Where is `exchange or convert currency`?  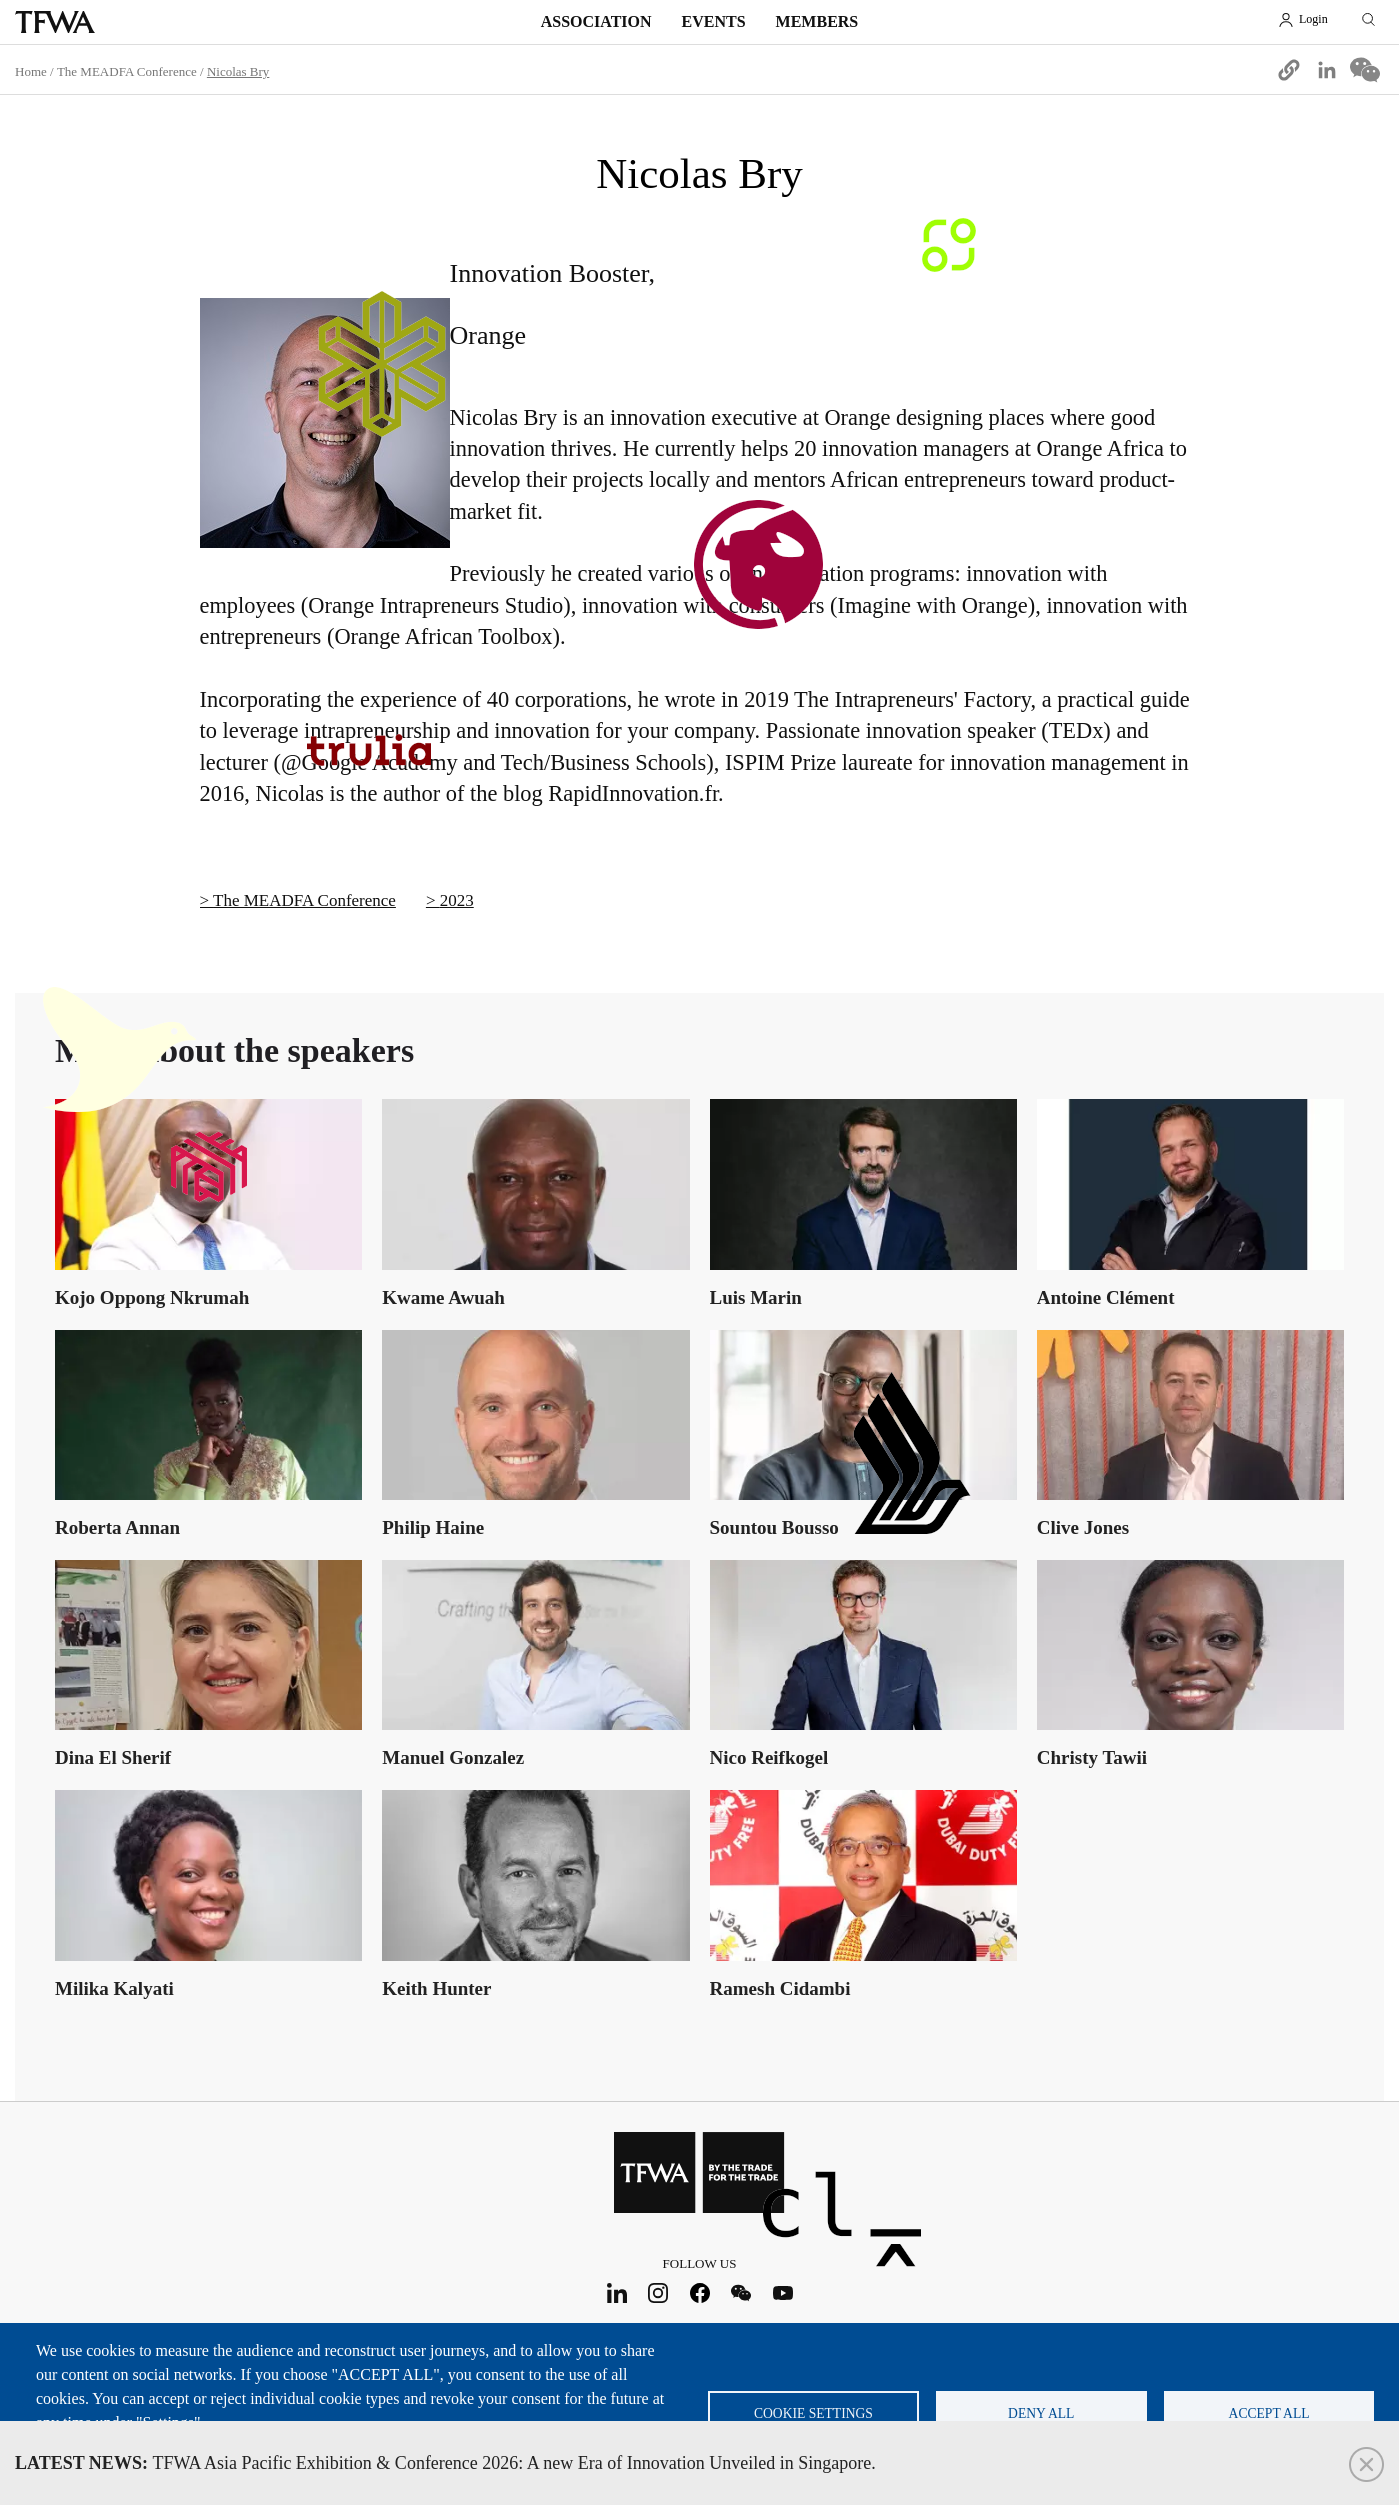
exchange or convert currency is located at coordinates (949, 245).